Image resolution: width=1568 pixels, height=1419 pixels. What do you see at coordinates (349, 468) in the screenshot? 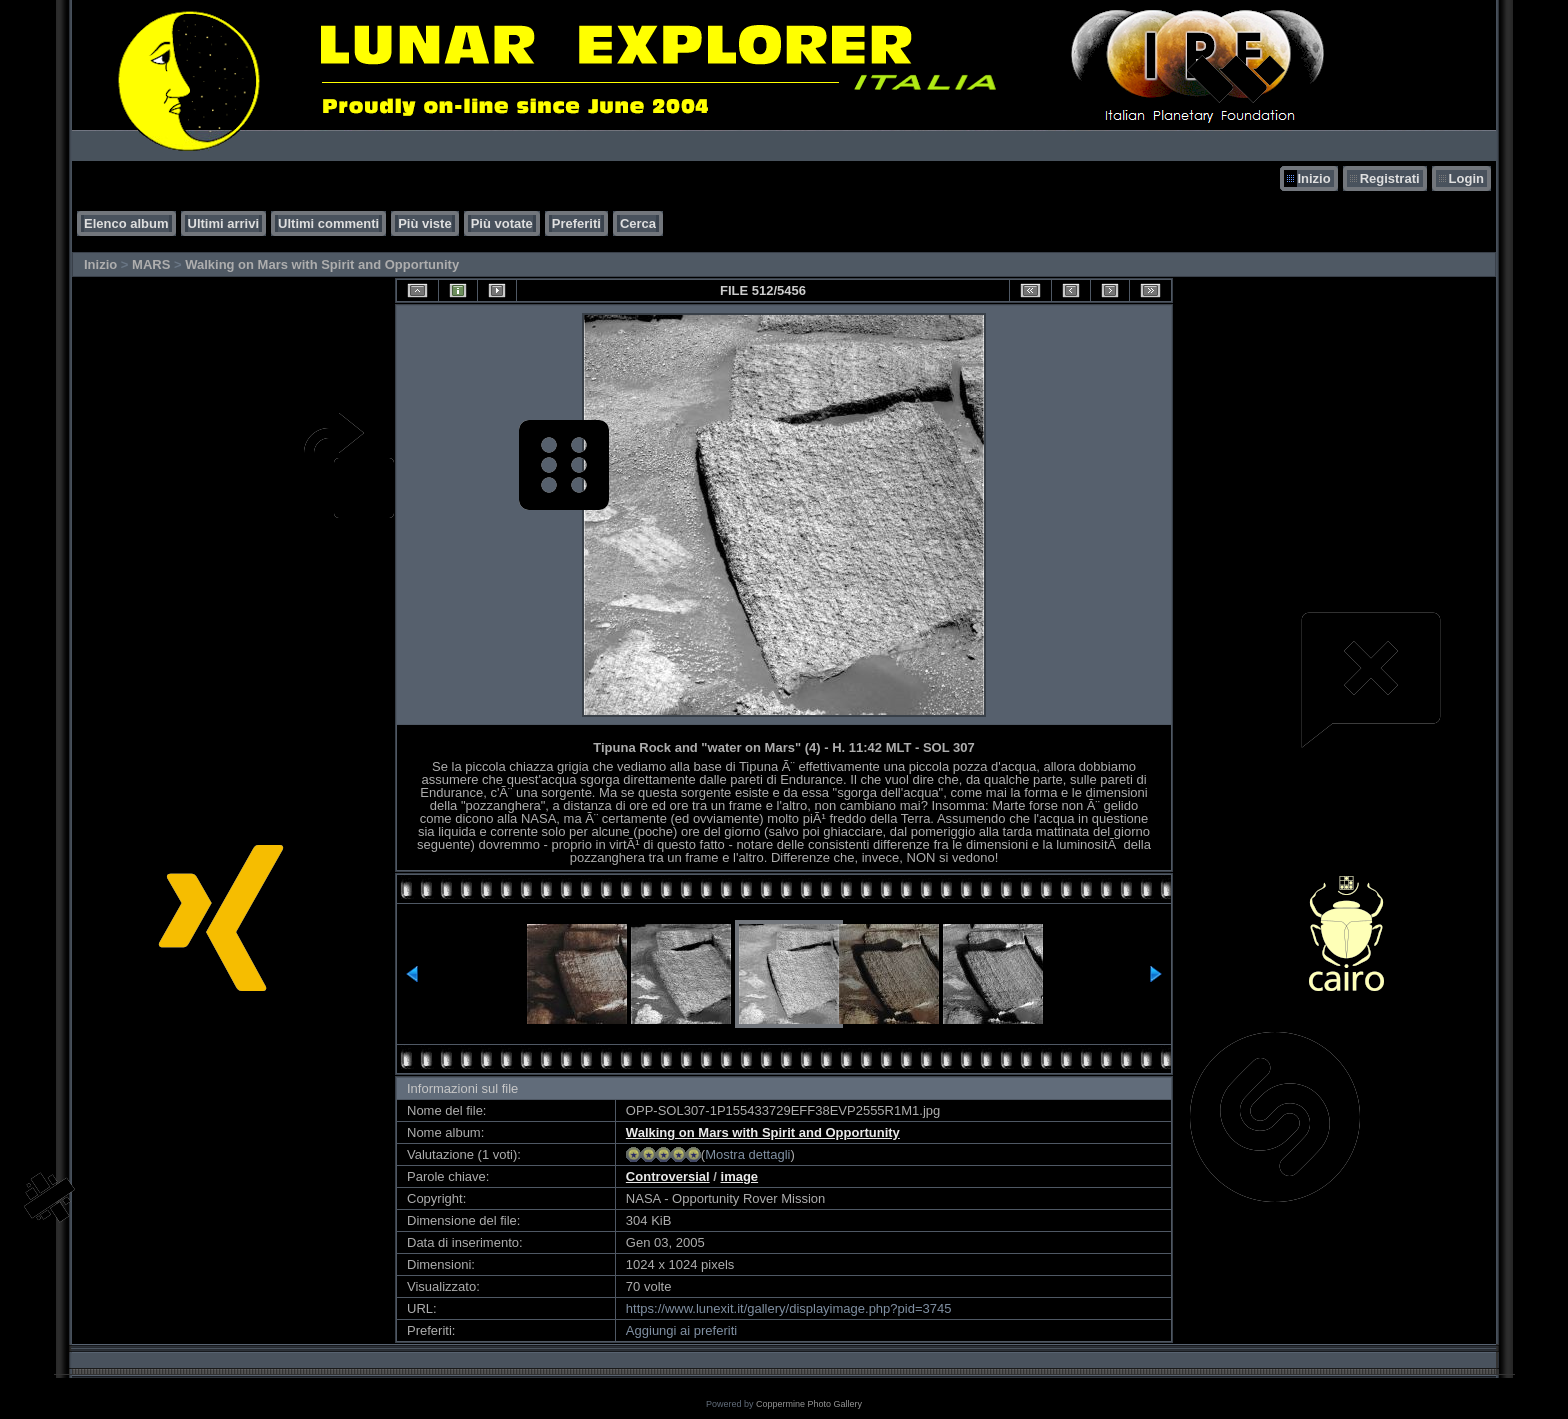
I see `rotate object clockwise` at bounding box center [349, 468].